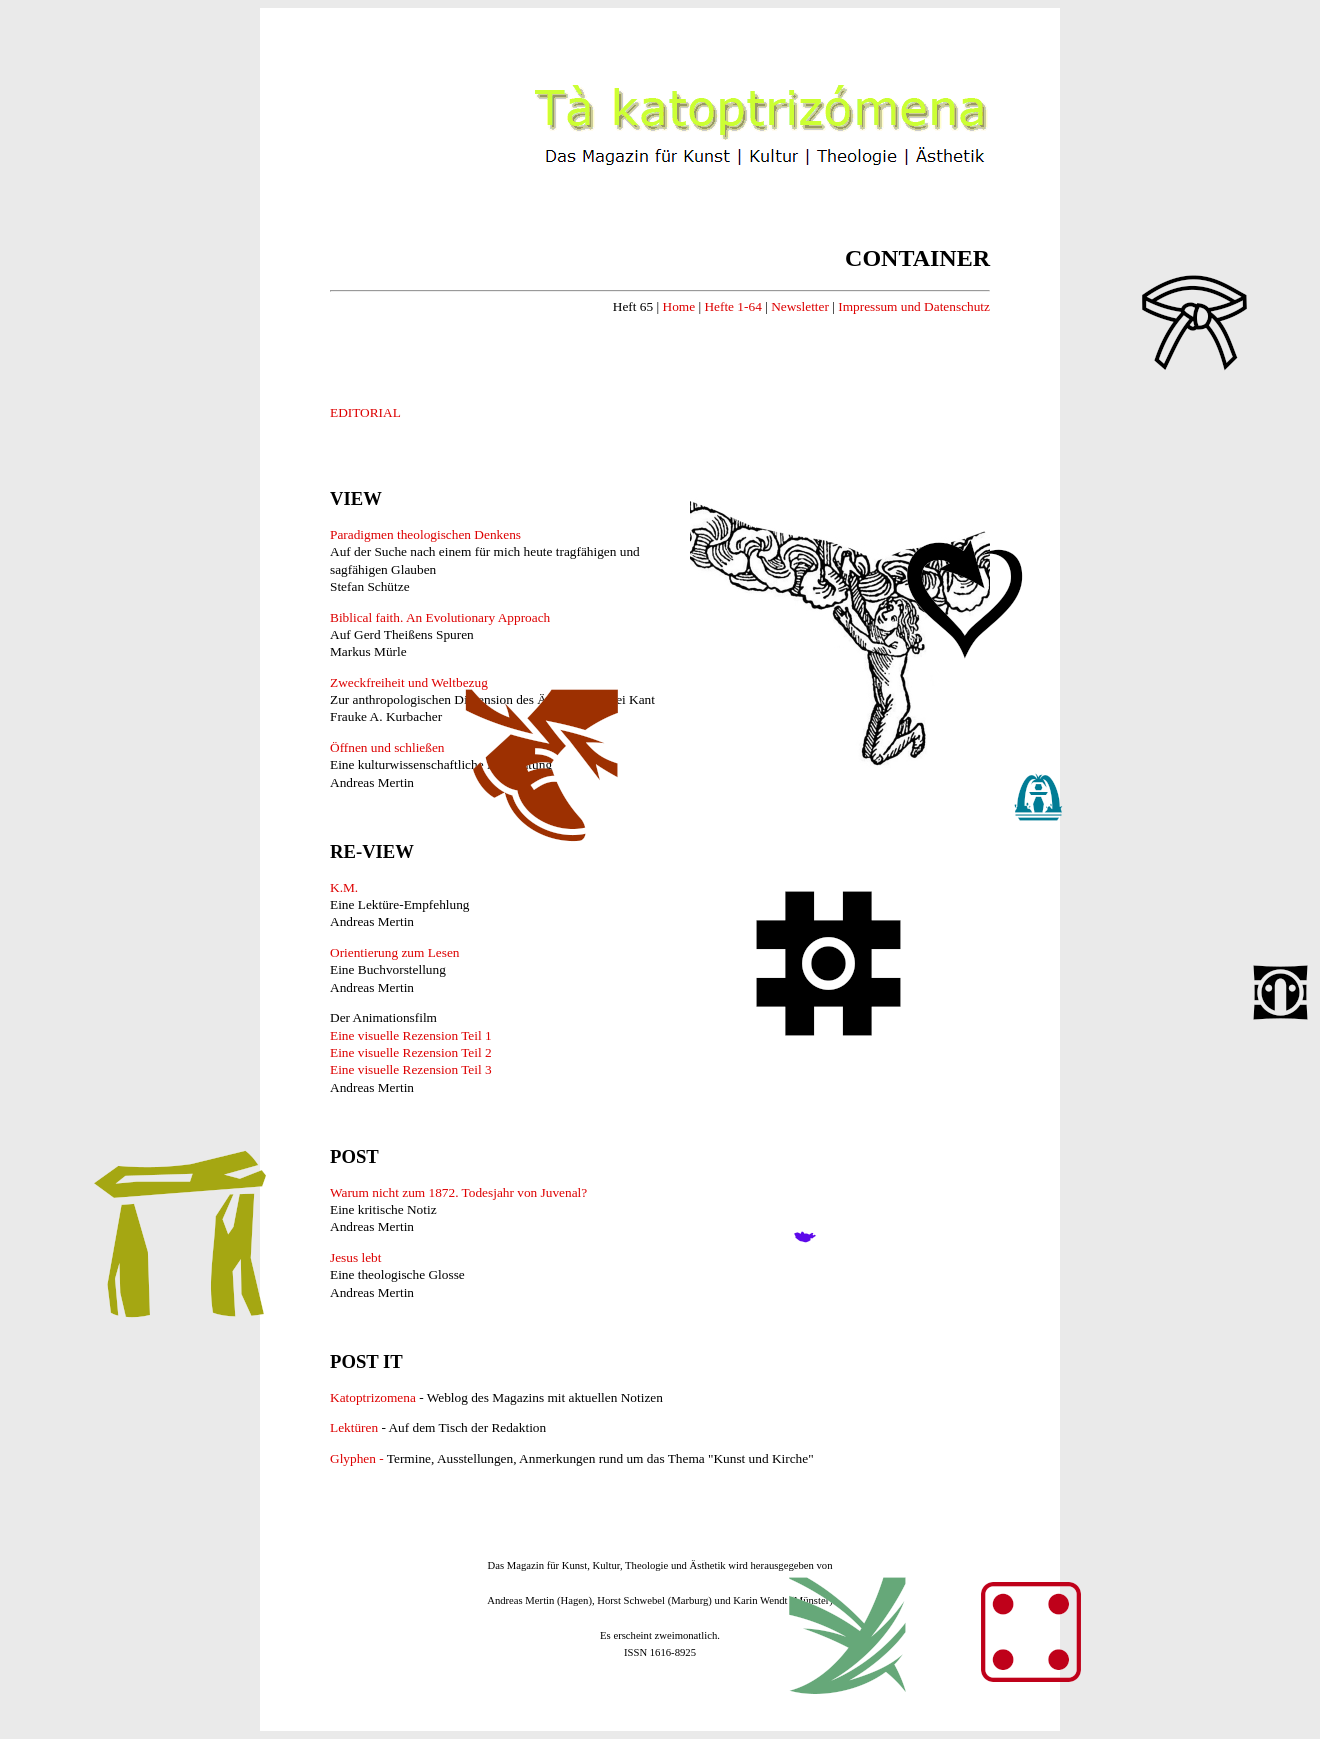  Describe the element at coordinates (965, 599) in the screenshot. I see `access self-care or wellness features` at that location.